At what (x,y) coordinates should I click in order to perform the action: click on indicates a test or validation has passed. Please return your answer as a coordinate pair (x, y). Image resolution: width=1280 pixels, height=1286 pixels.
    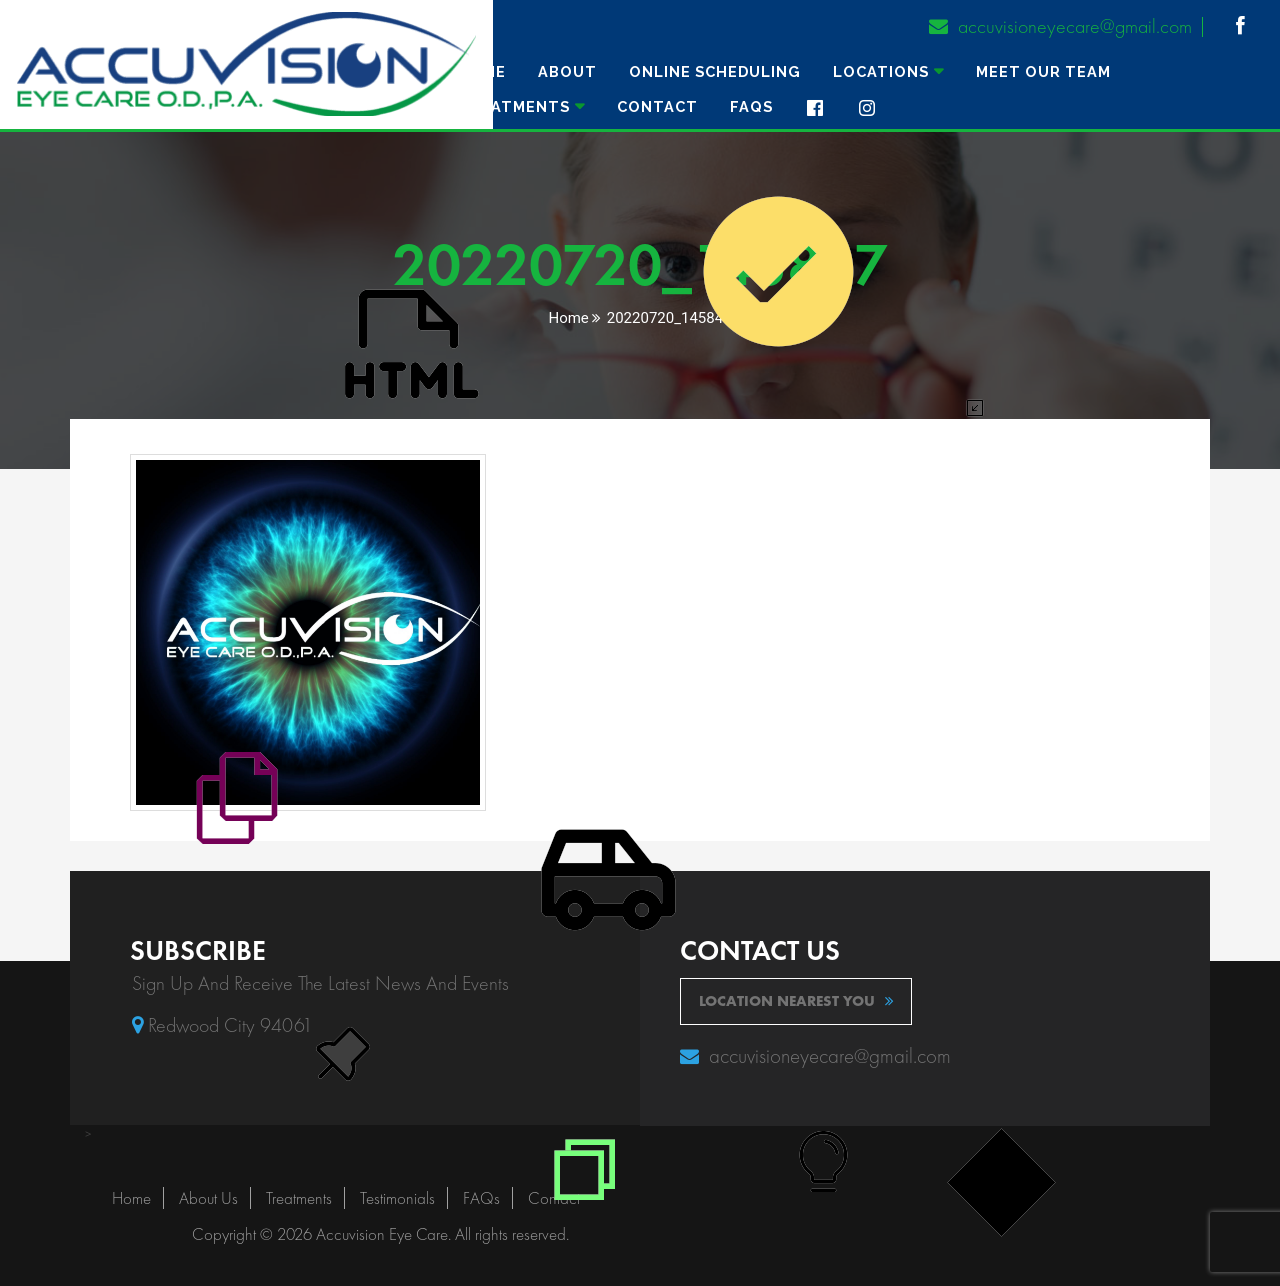
    Looking at the image, I should click on (778, 271).